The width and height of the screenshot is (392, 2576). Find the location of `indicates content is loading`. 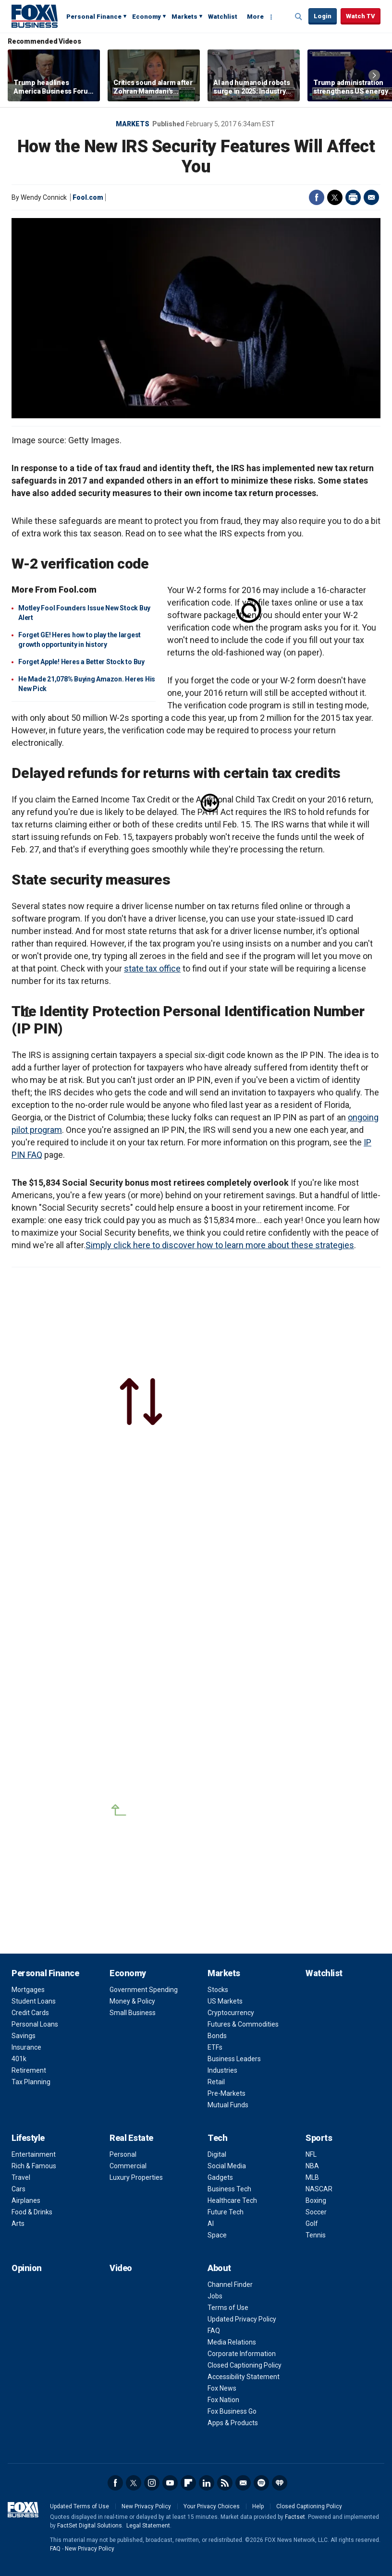

indicates content is loading is located at coordinates (249, 610).